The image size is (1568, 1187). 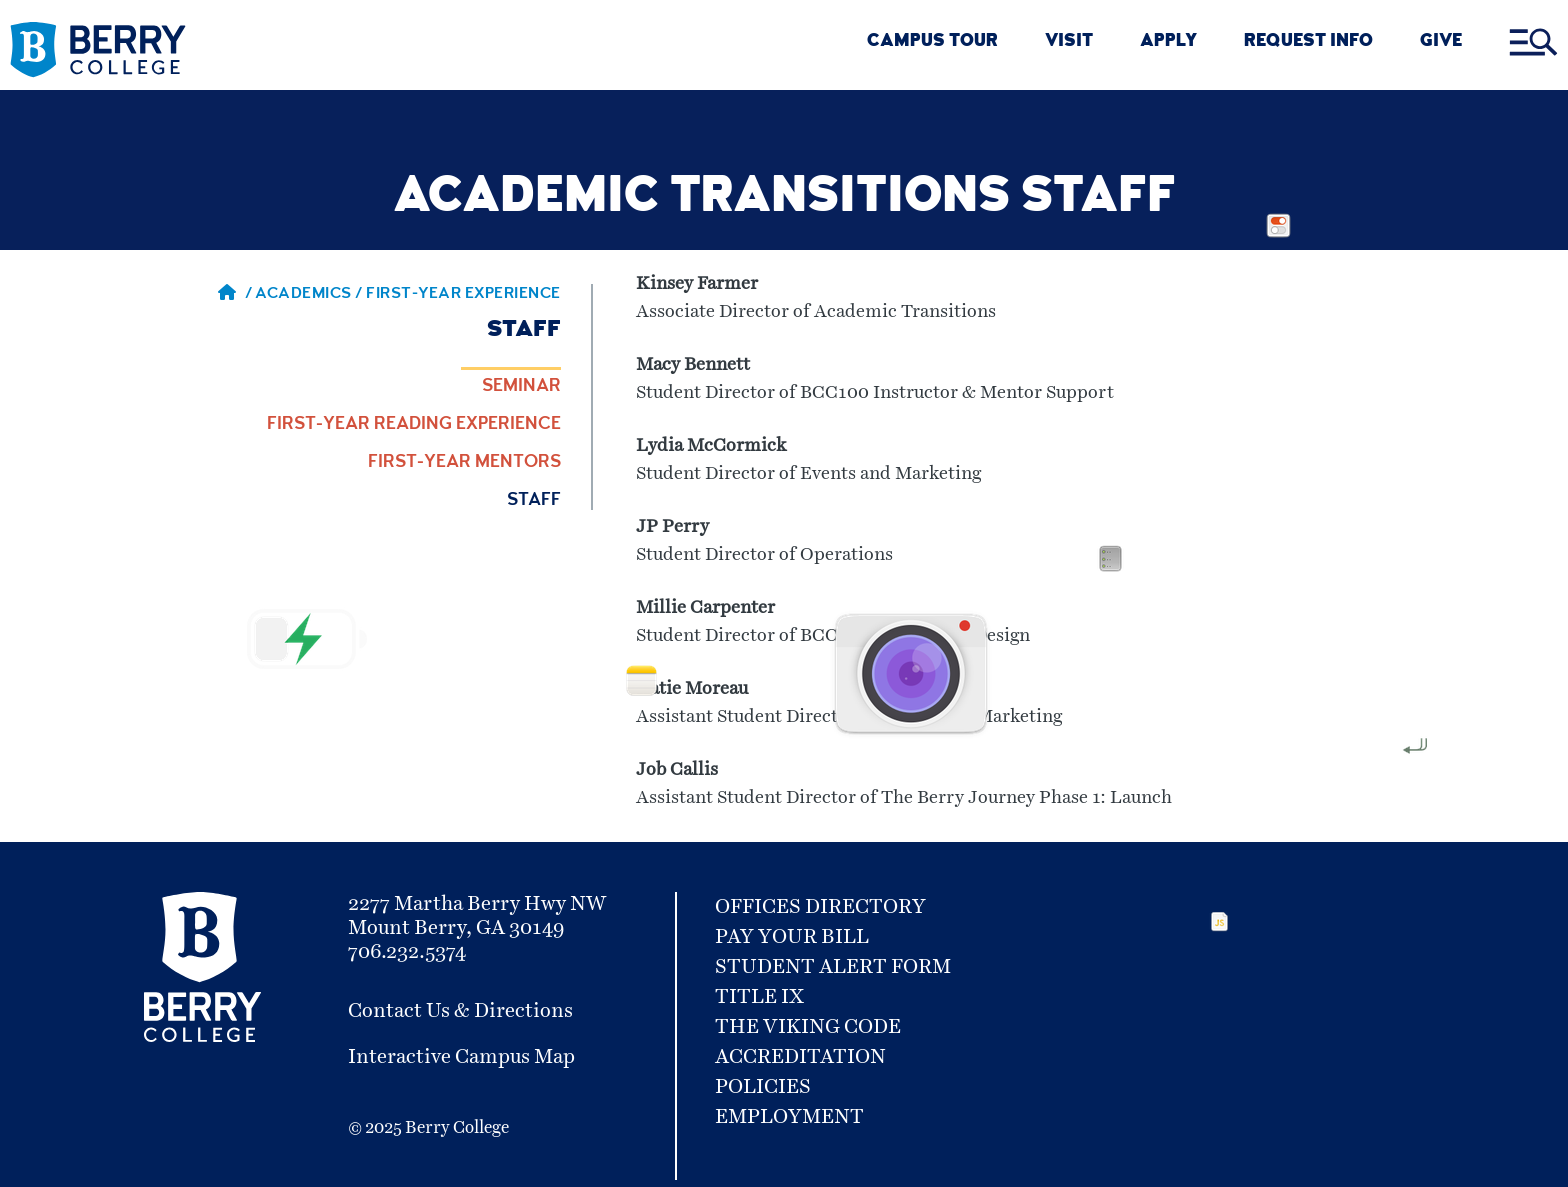 I want to click on access network server settings, so click(x=1110, y=558).